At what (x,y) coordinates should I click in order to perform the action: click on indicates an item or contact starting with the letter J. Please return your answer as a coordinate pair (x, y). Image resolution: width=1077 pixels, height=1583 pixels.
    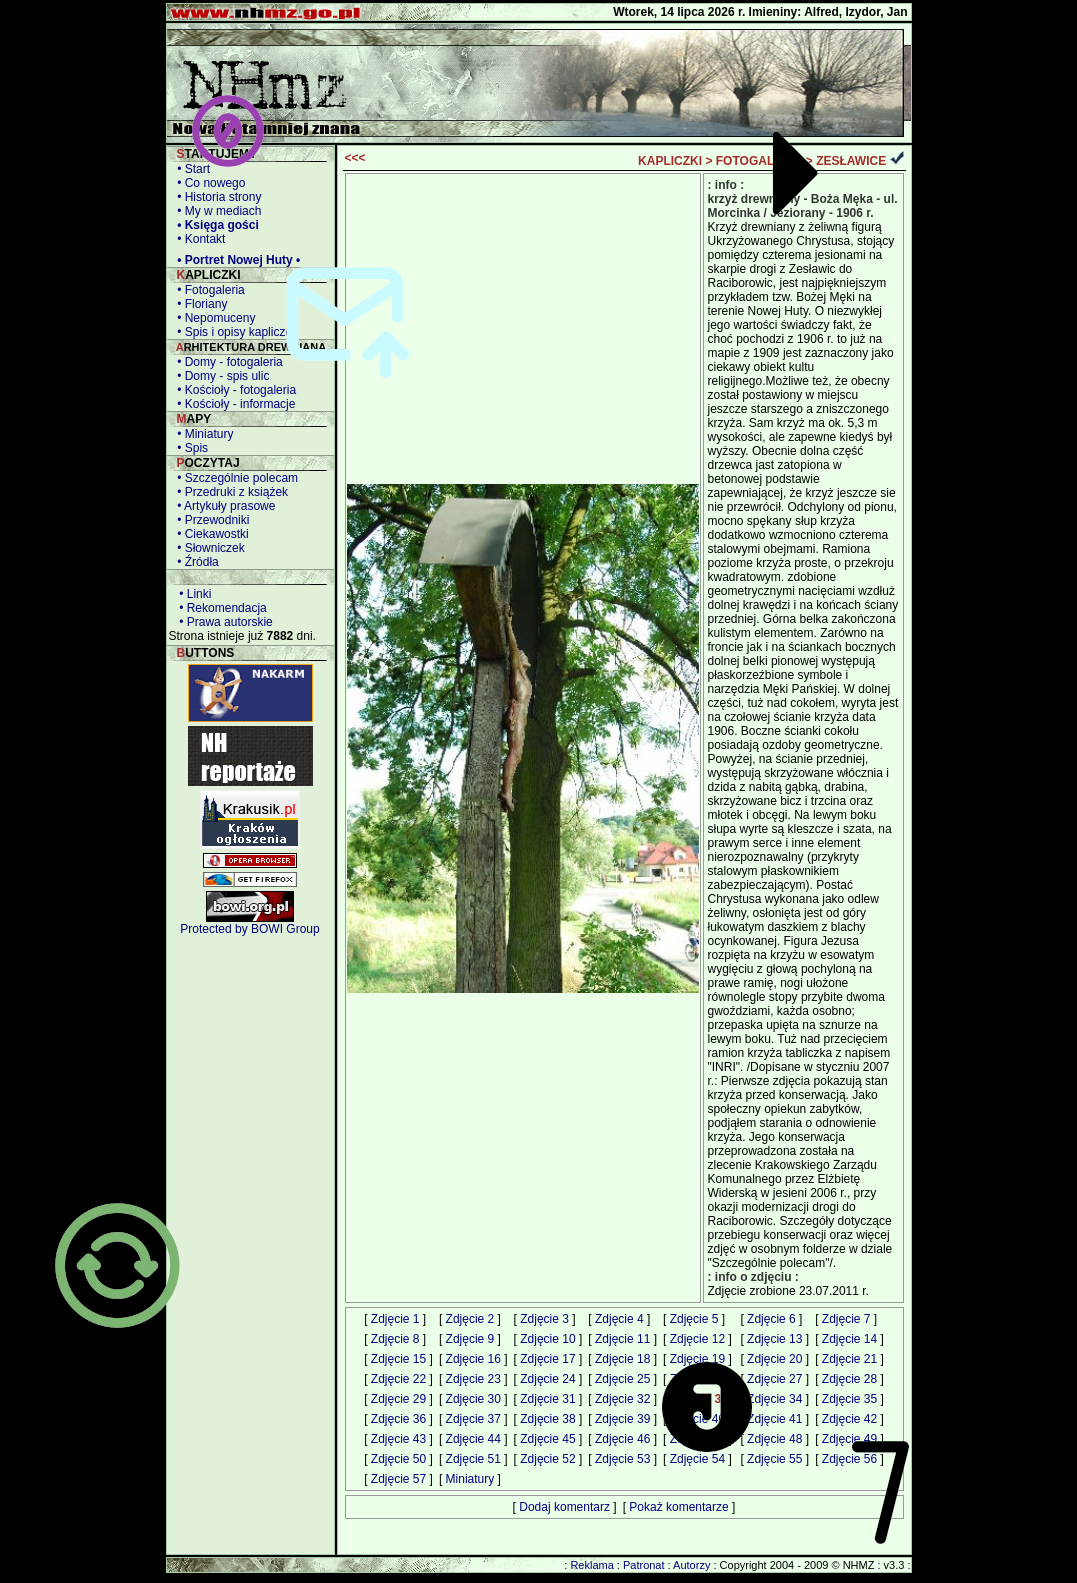
    Looking at the image, I should click on (707, 1407).